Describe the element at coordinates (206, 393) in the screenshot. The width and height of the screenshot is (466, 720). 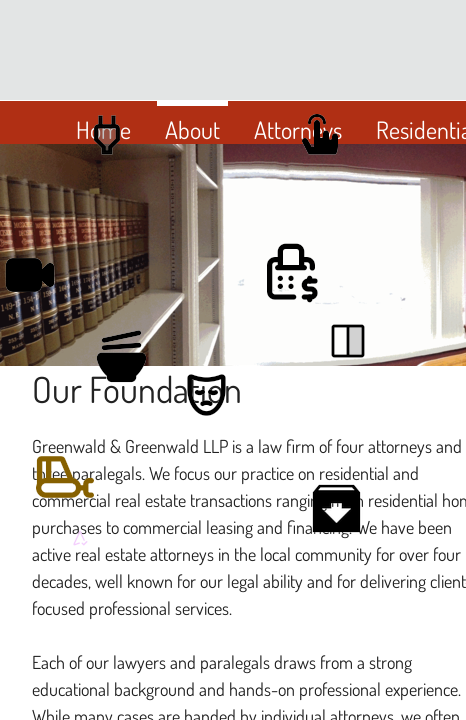
I see `indicates sad or negative emotion` at that location.